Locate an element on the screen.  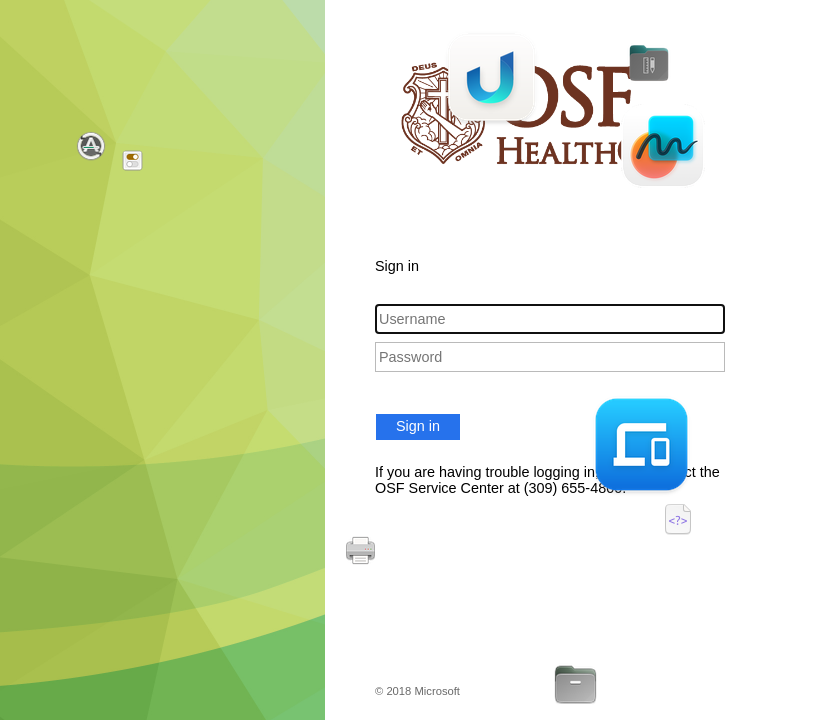
open a PHP source code file is located at coordinates (678, 519).